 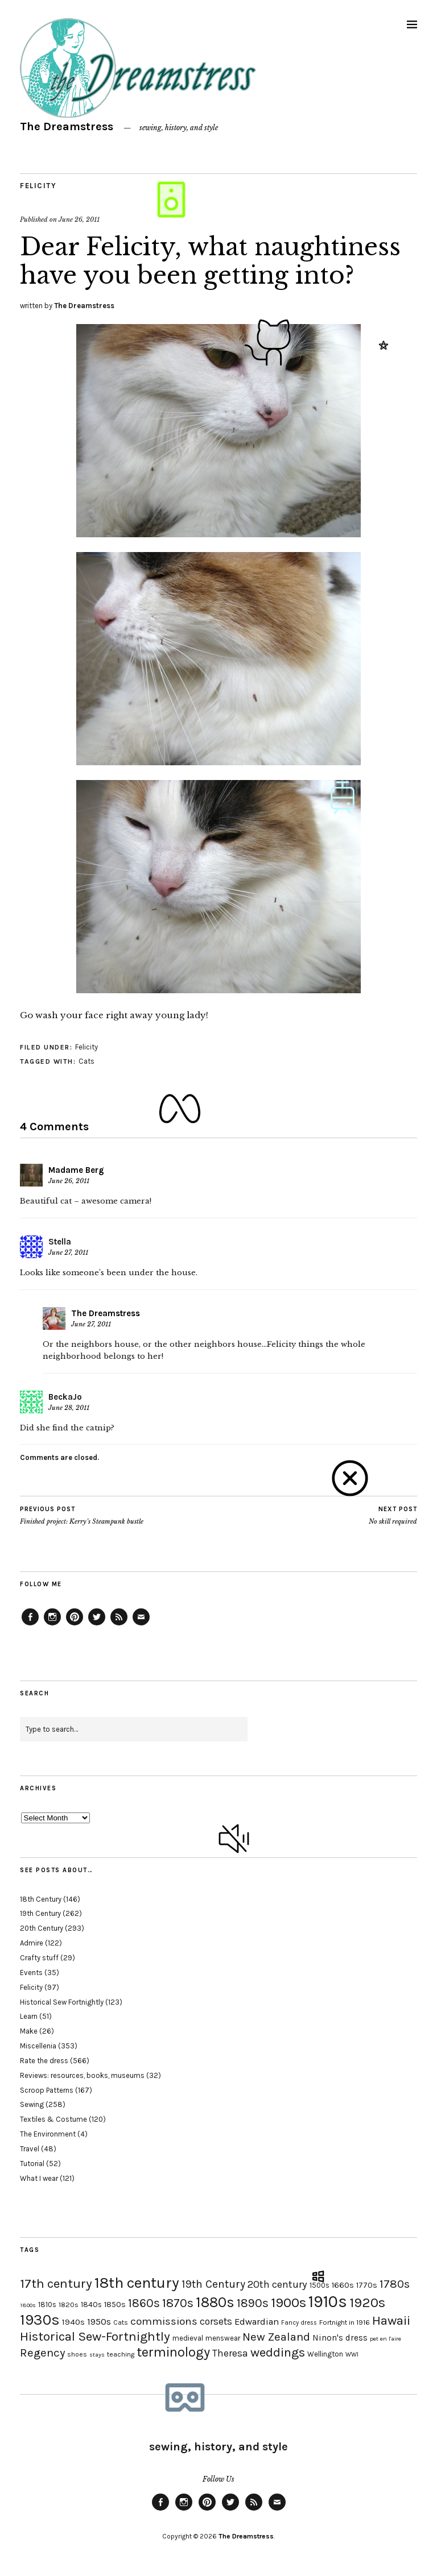 What do you see at coordinates (350, 1478) in the screenshot?
I see `close or dismiss a dialog` at bounding box center [350, 1478].